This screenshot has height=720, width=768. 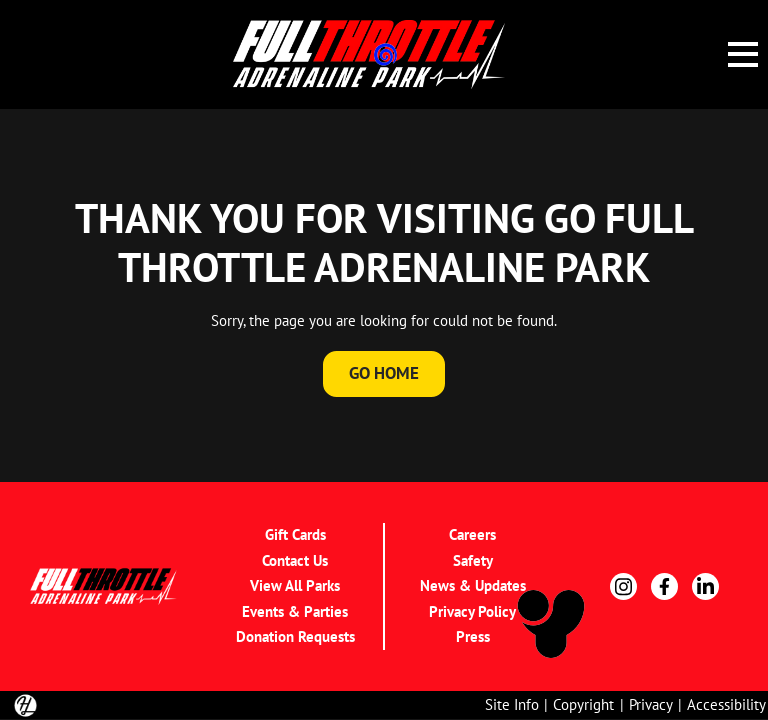 I want to click on open the YOLO anonymous messaging app, so click(x=551, y=624).